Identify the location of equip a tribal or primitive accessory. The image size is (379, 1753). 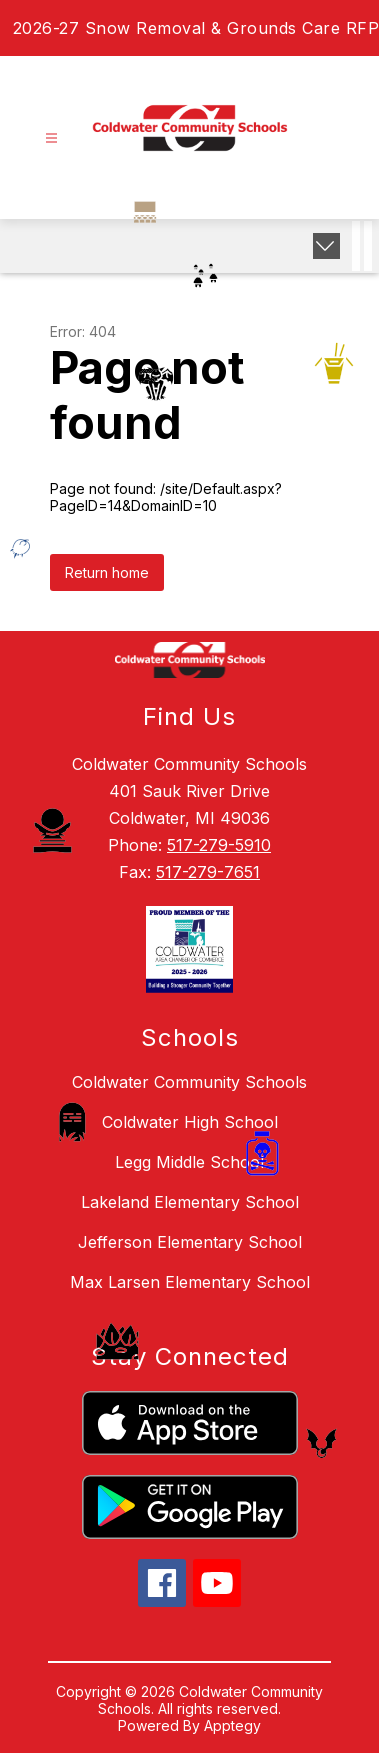
(20, 549).